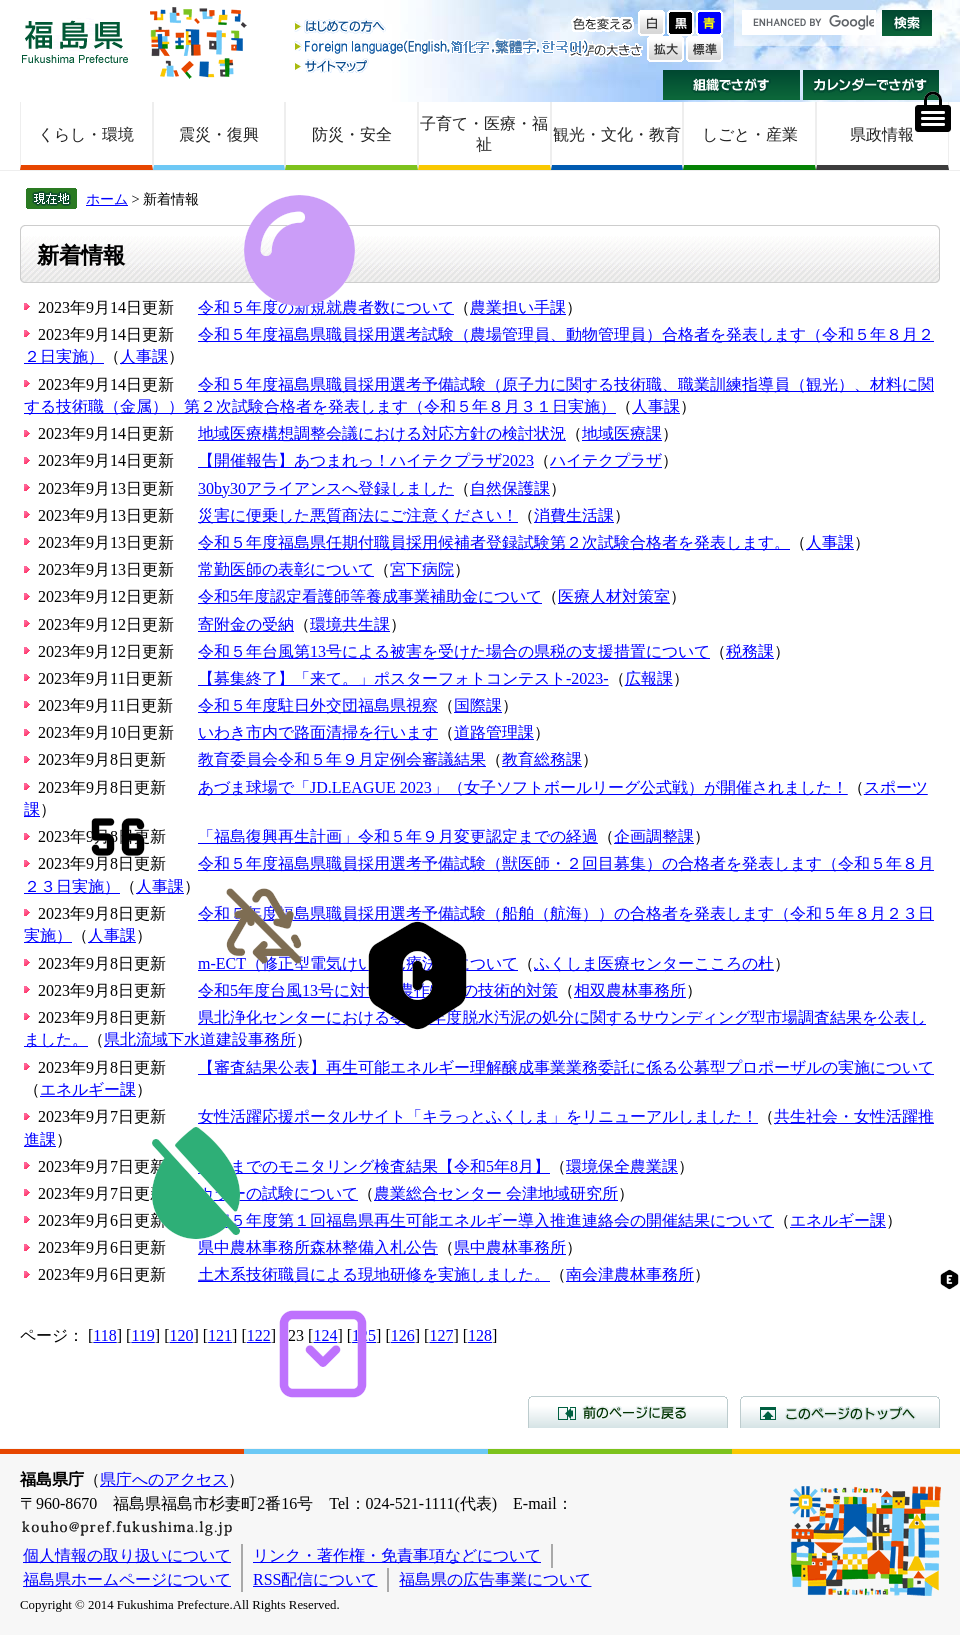 This screenshot has height=1635, width=960. What do you see at coordinates (264, 926) in the screenshot?
I see `recycling unavailable or disabled` at bounding box center [264, 926].